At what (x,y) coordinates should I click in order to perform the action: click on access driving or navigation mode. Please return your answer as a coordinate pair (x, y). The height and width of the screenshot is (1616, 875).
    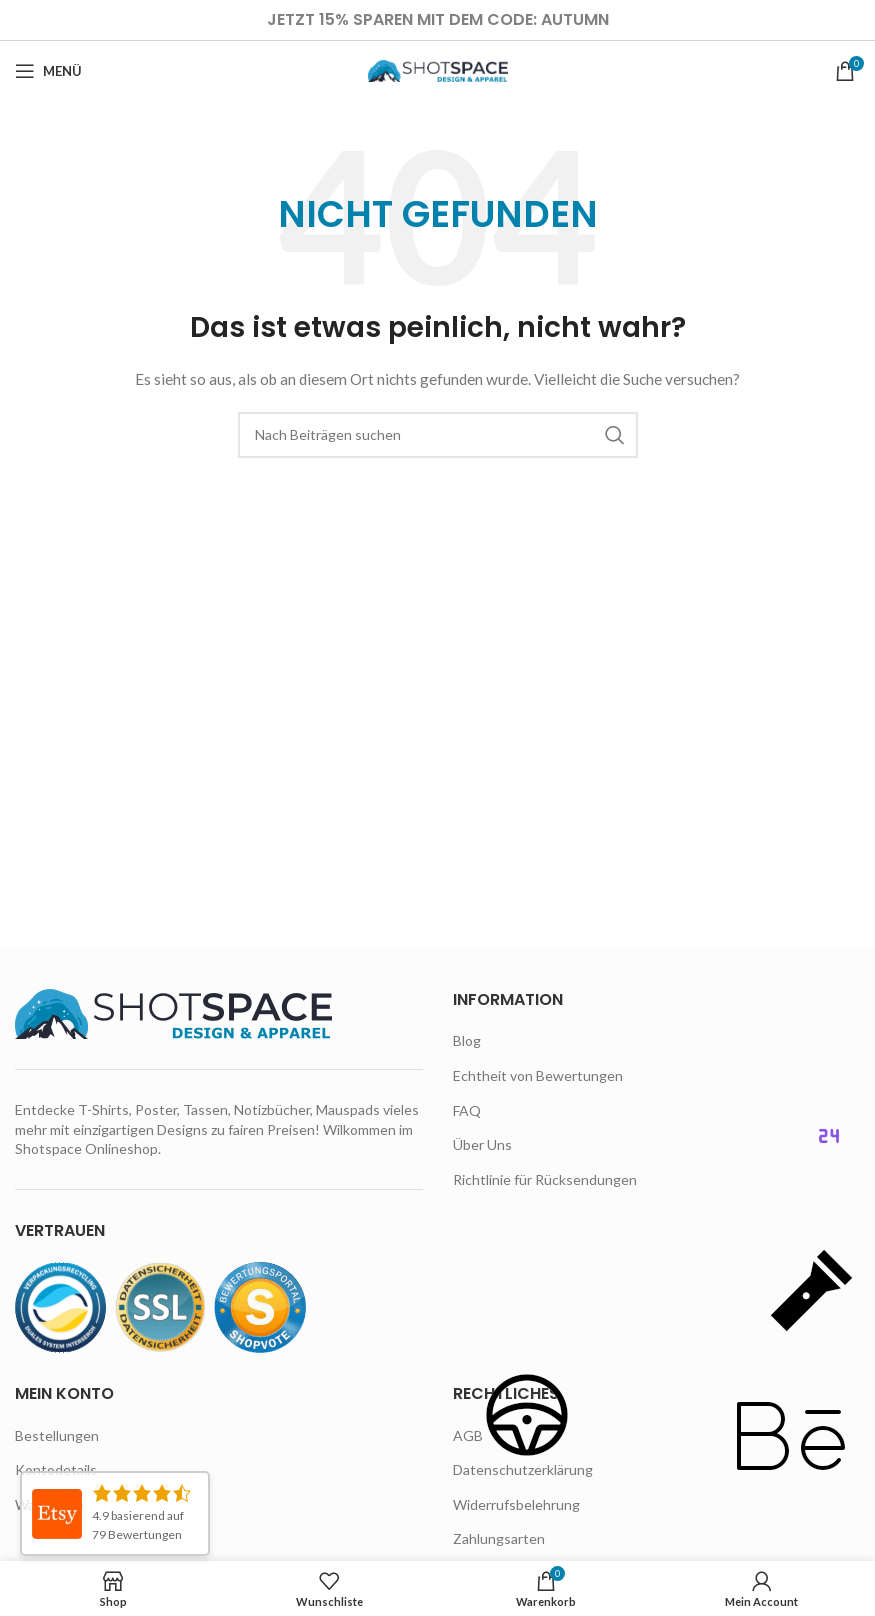
    Looking at the image, I should click on (527, 1415).